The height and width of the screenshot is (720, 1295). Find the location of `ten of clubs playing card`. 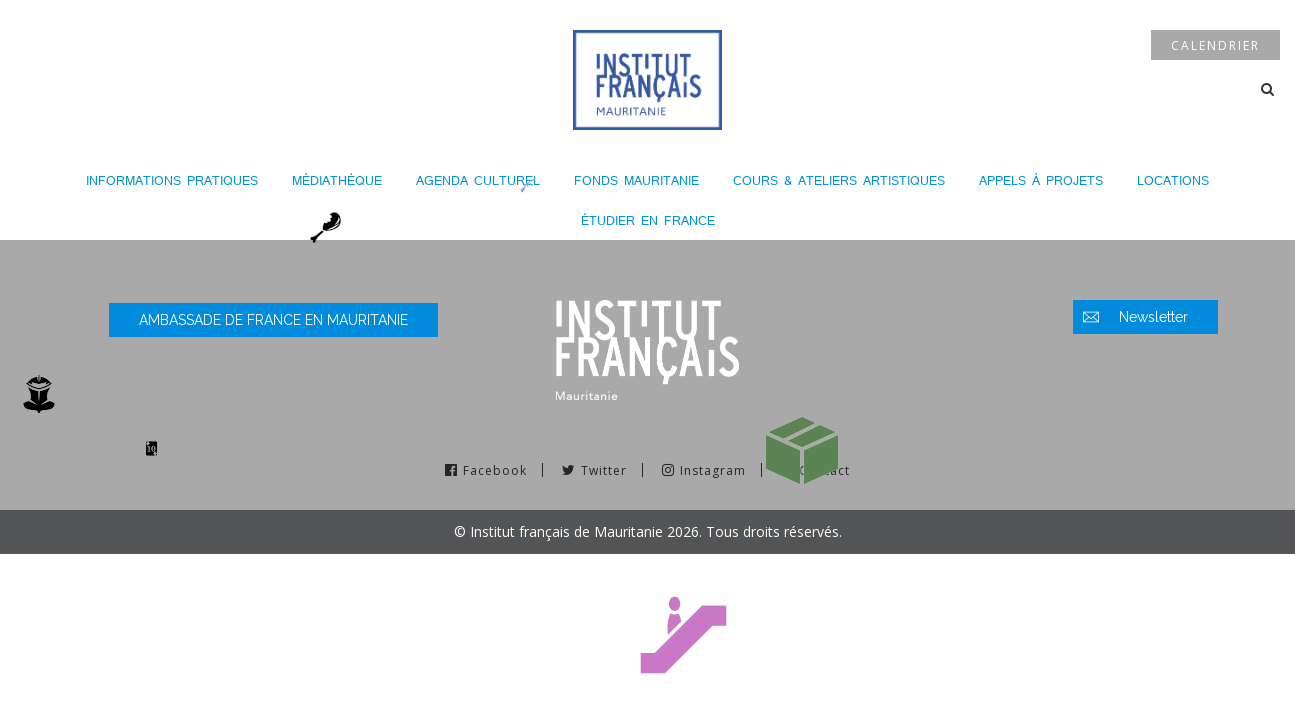

ten of clubs playing card is located at coordinates (151, 448).